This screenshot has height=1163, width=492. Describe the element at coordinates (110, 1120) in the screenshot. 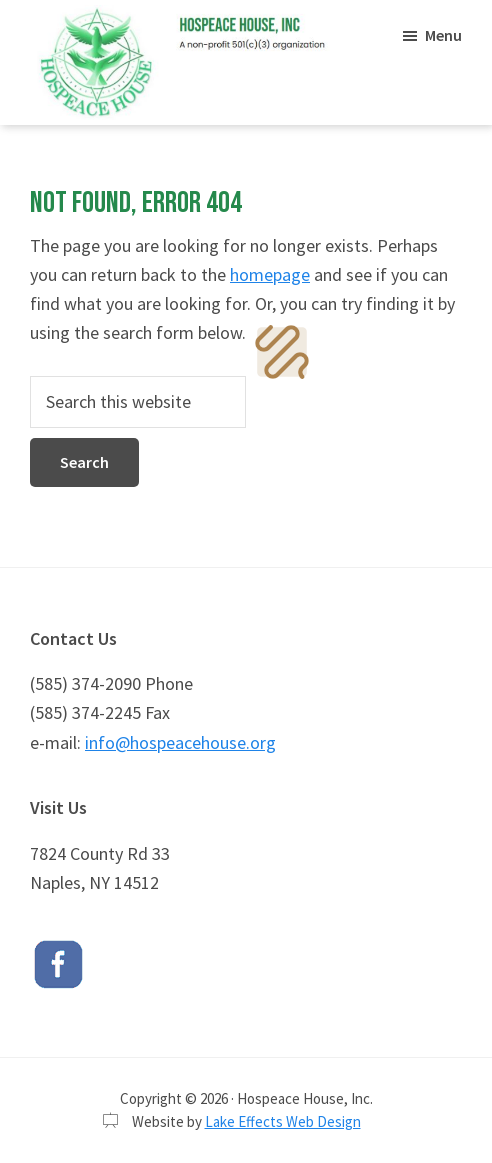

I see `start or view a presentation` at that location.